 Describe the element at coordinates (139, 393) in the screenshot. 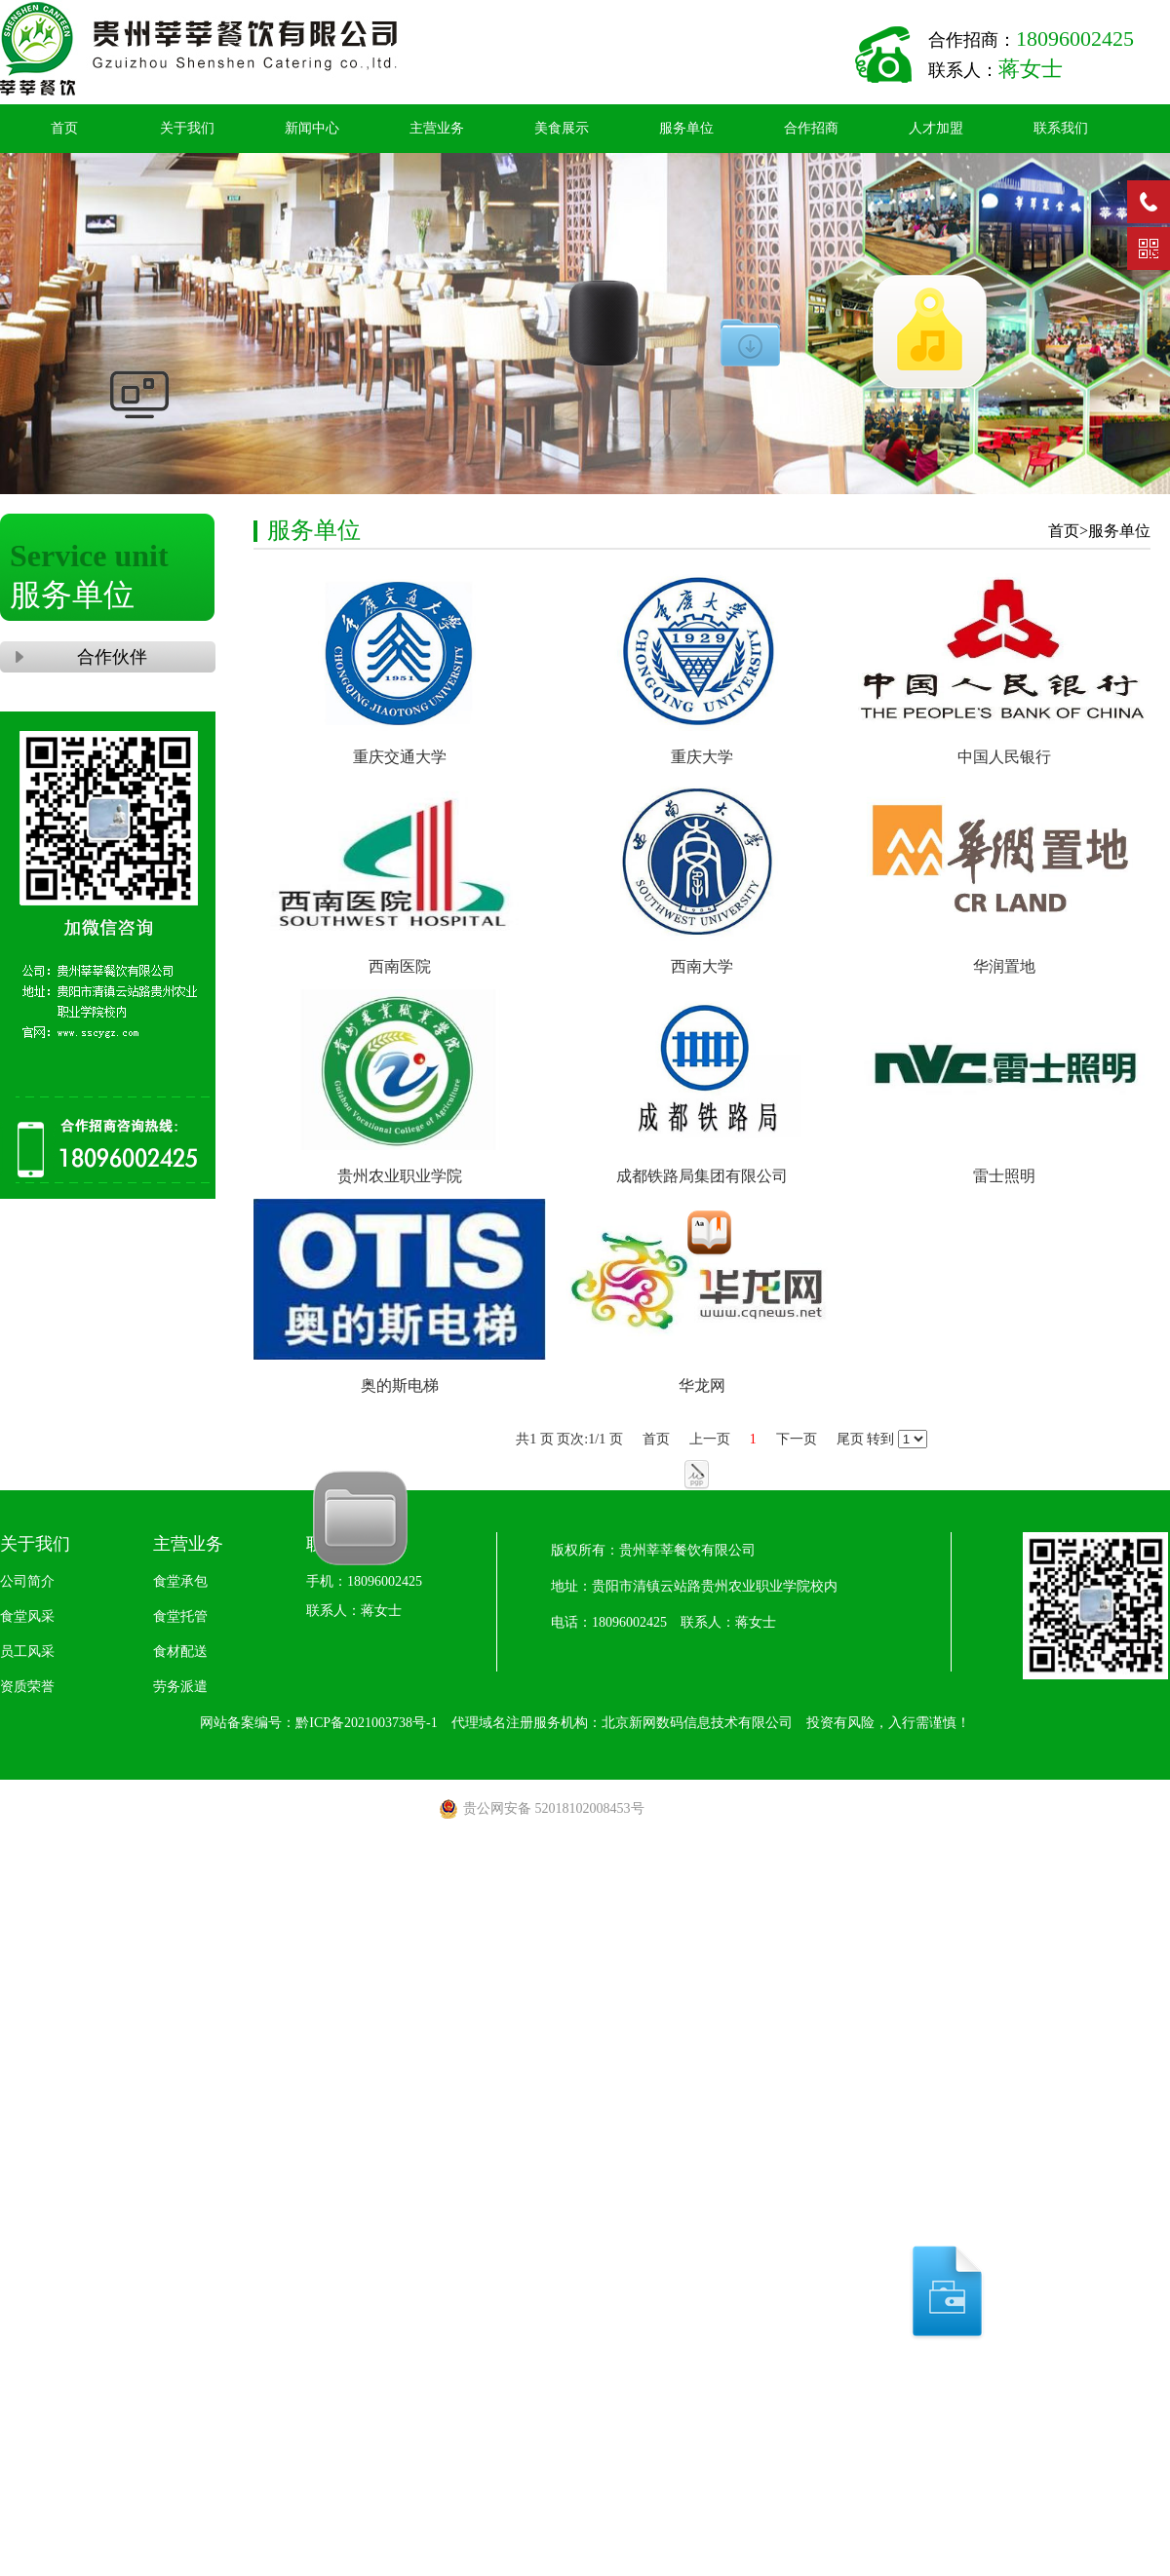

I see `access remote desktop settings` at that location.